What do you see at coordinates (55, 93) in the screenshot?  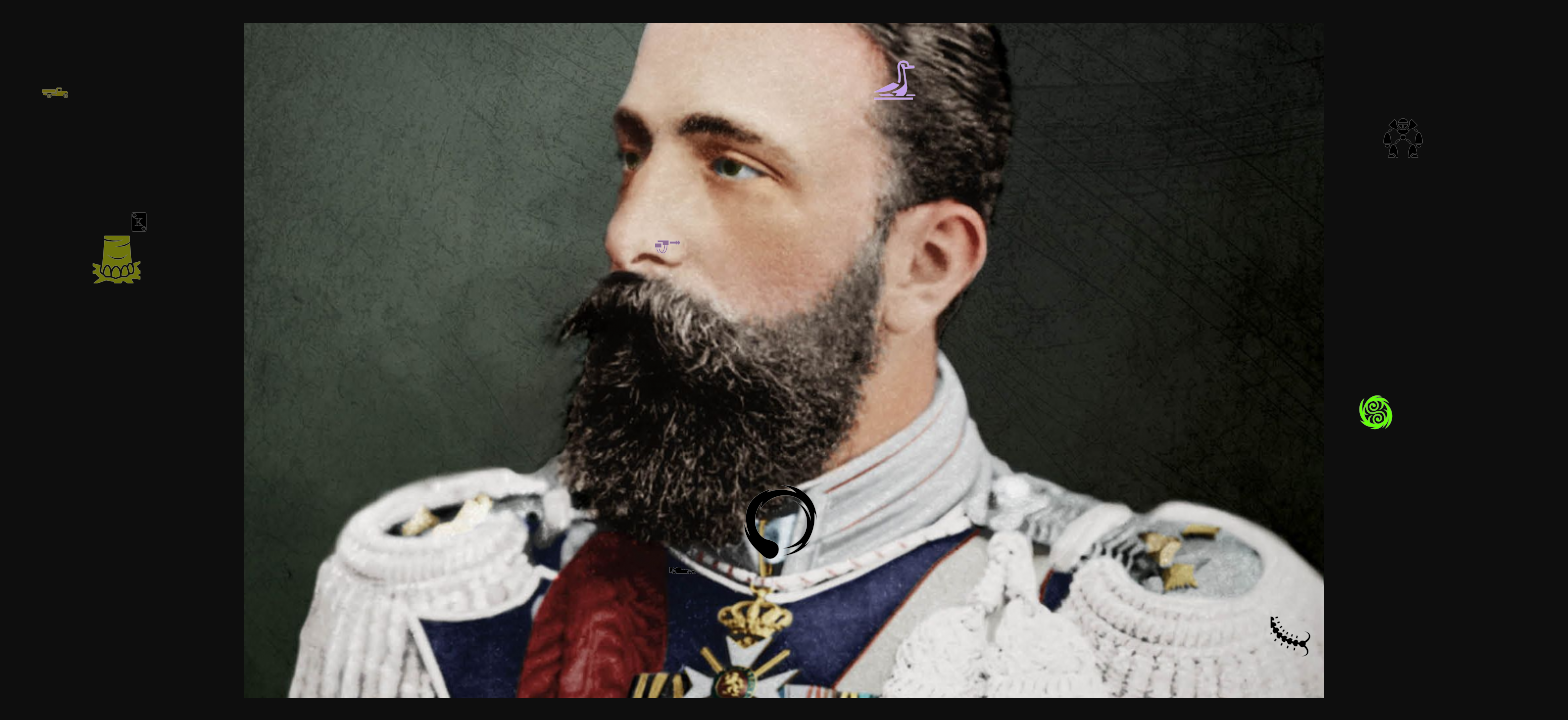 I see `select flatbed truck for delivery option` at bounding box center [55, 93].